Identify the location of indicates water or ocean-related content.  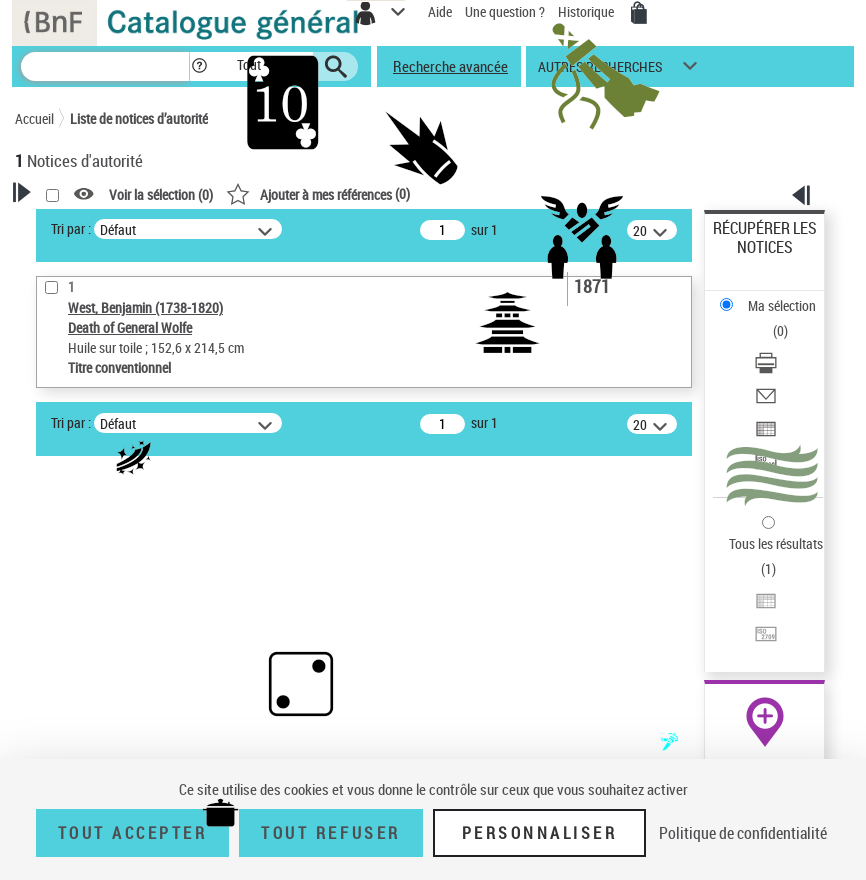
(772, 474).